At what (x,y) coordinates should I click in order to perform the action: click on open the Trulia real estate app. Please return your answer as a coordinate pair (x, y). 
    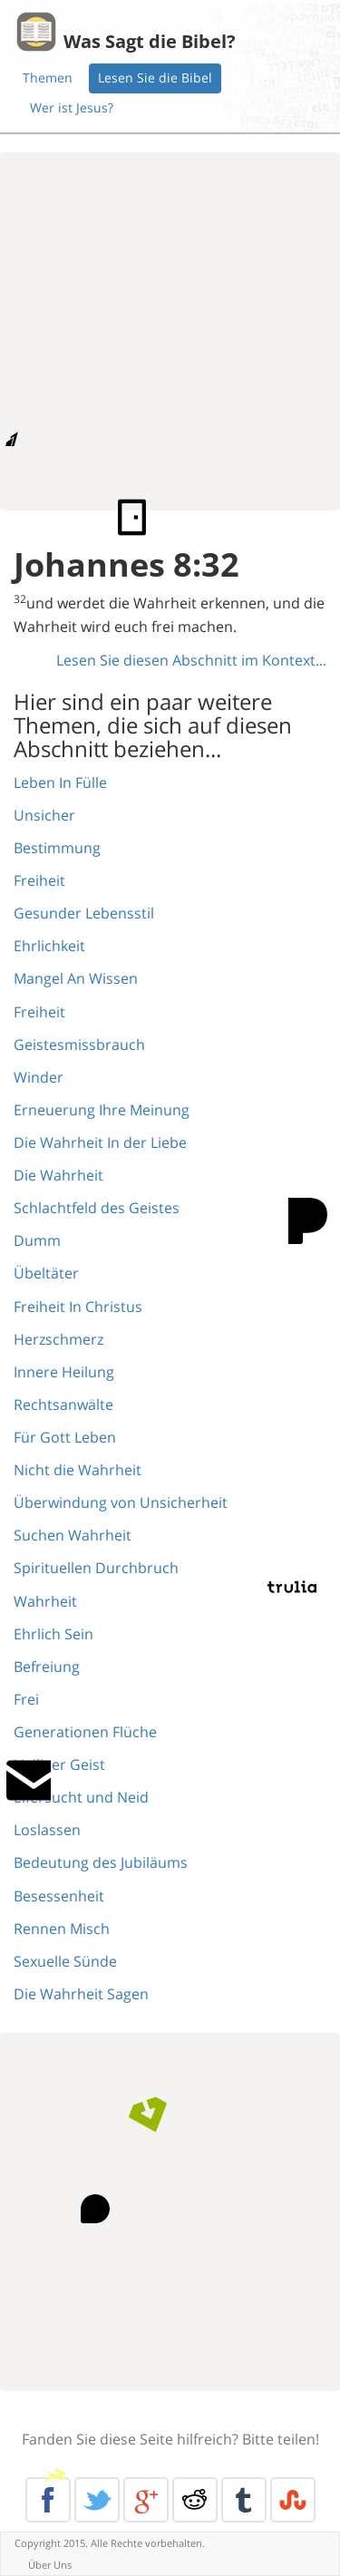
    Looking at the image, I should click on (292, 1587).